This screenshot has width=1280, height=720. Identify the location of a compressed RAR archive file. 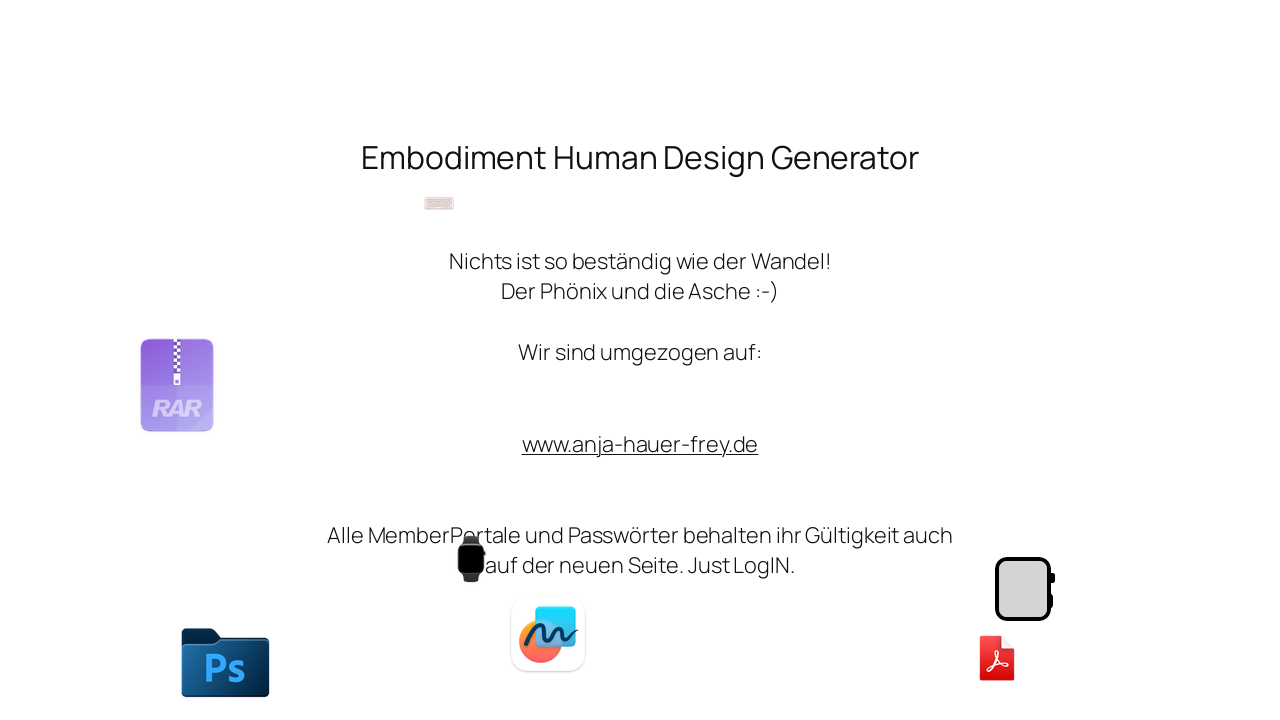
(177, 385).